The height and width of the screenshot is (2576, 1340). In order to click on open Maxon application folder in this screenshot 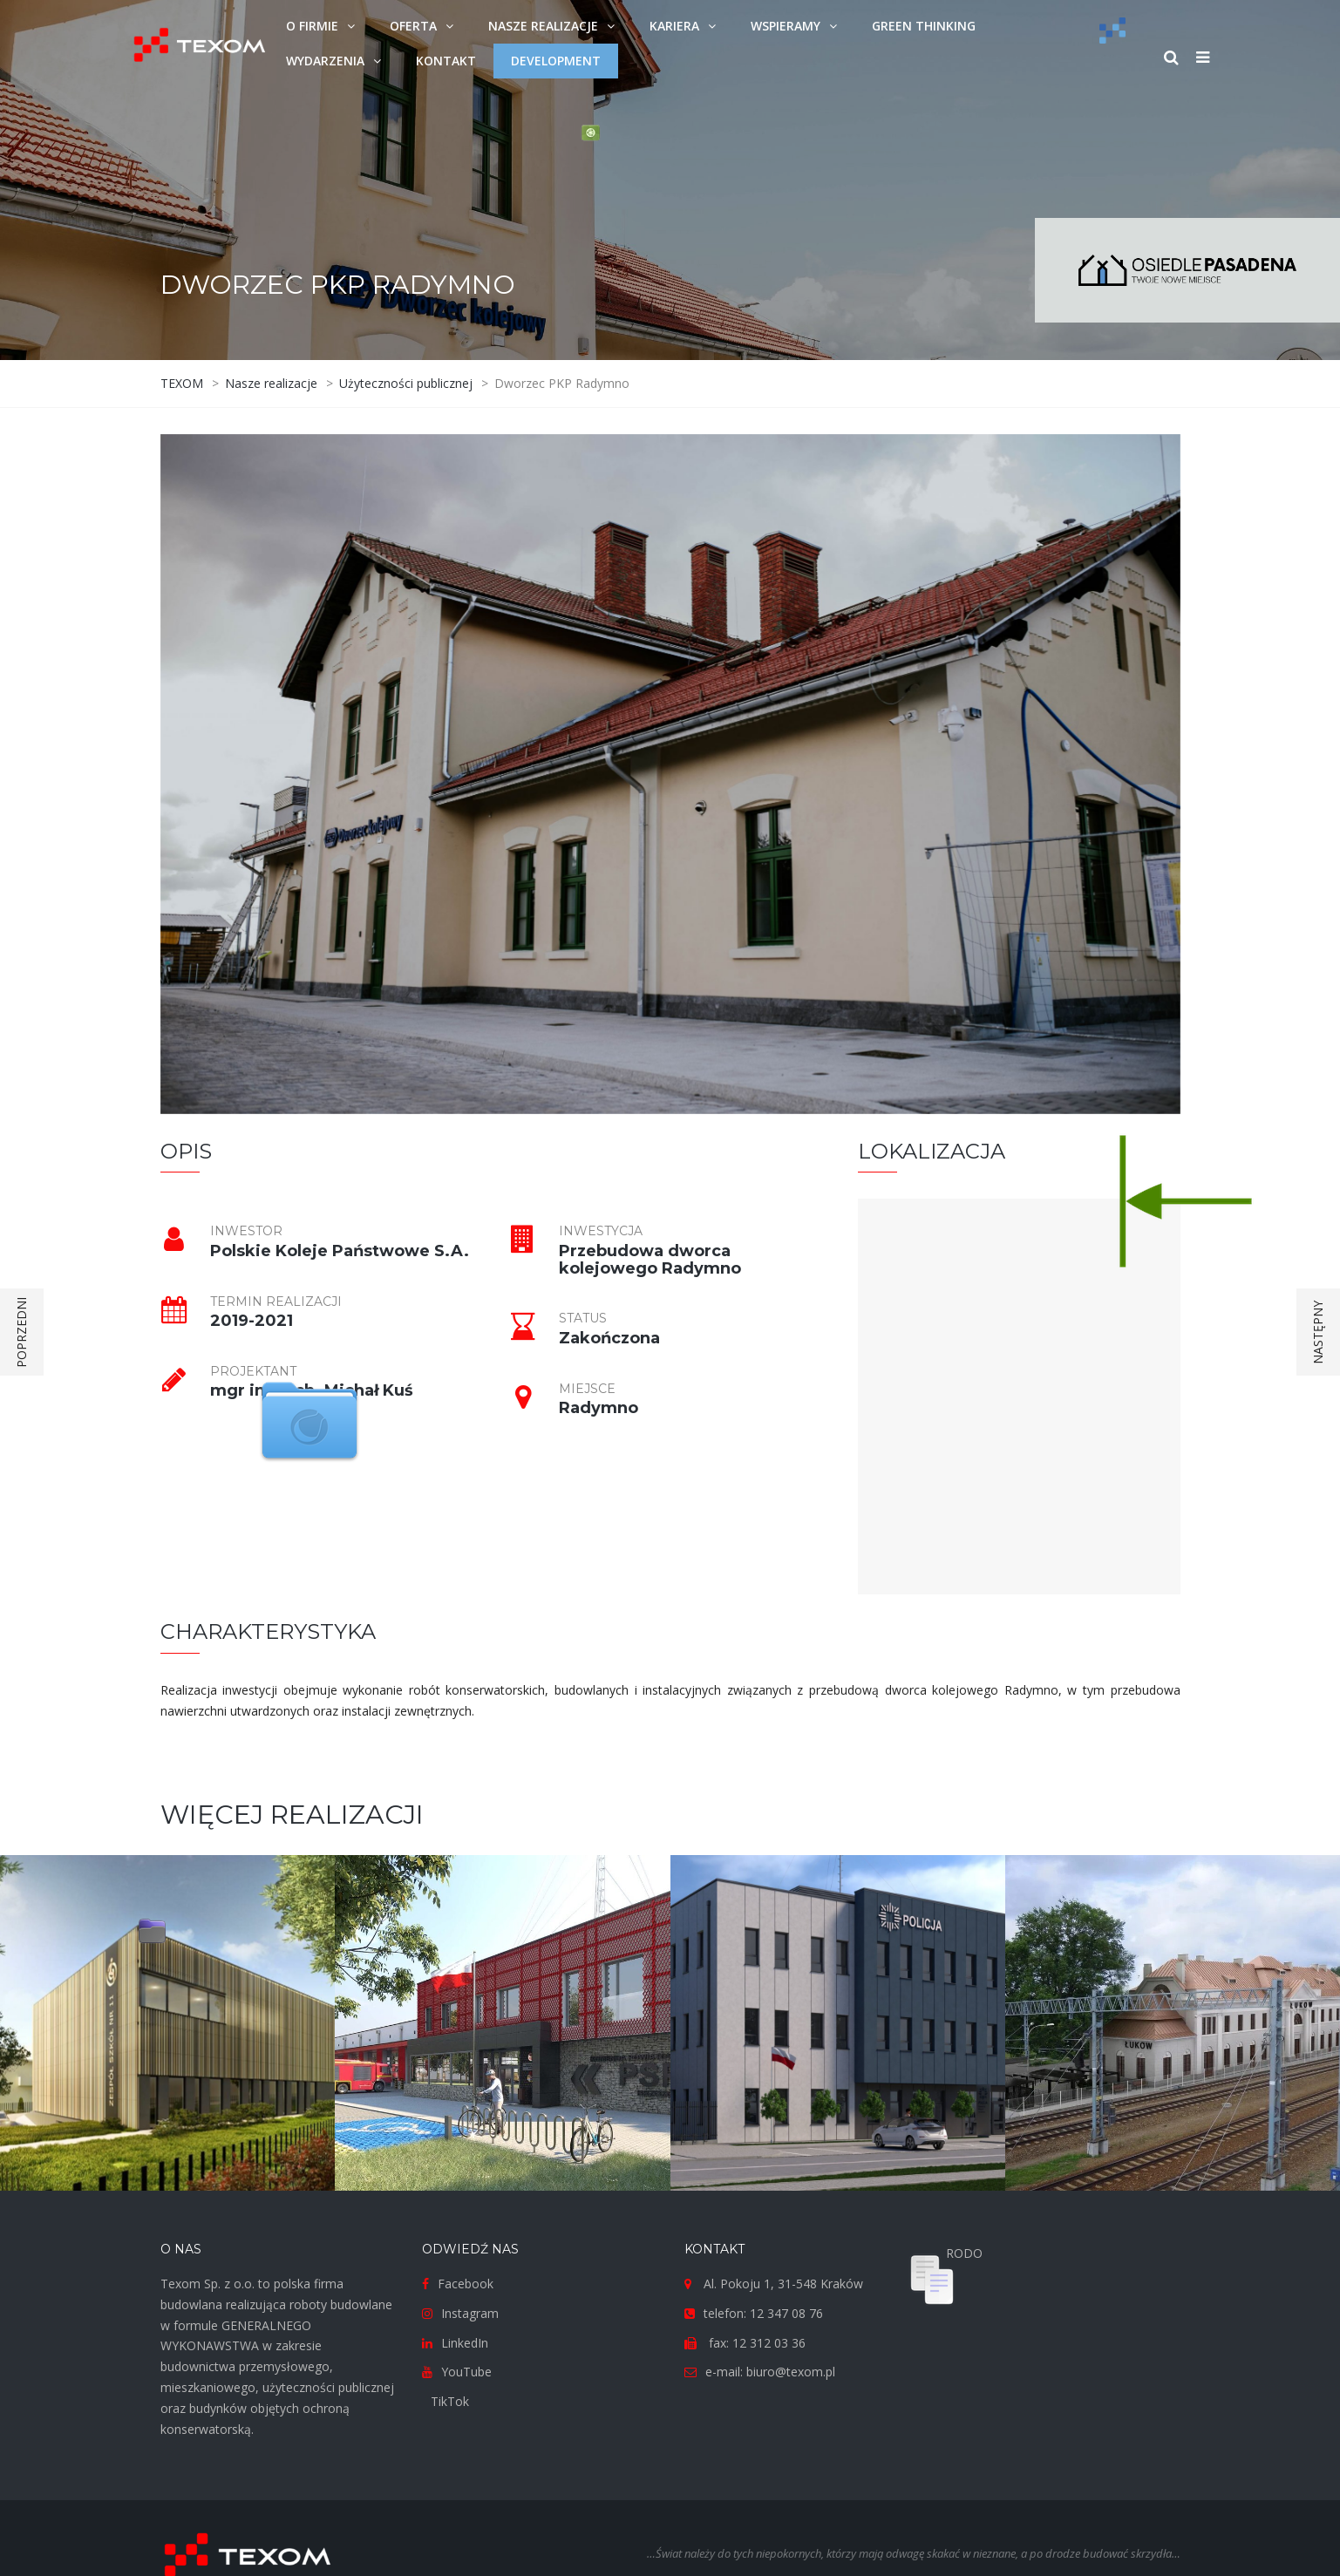, I will do `click(309, 1420)`.